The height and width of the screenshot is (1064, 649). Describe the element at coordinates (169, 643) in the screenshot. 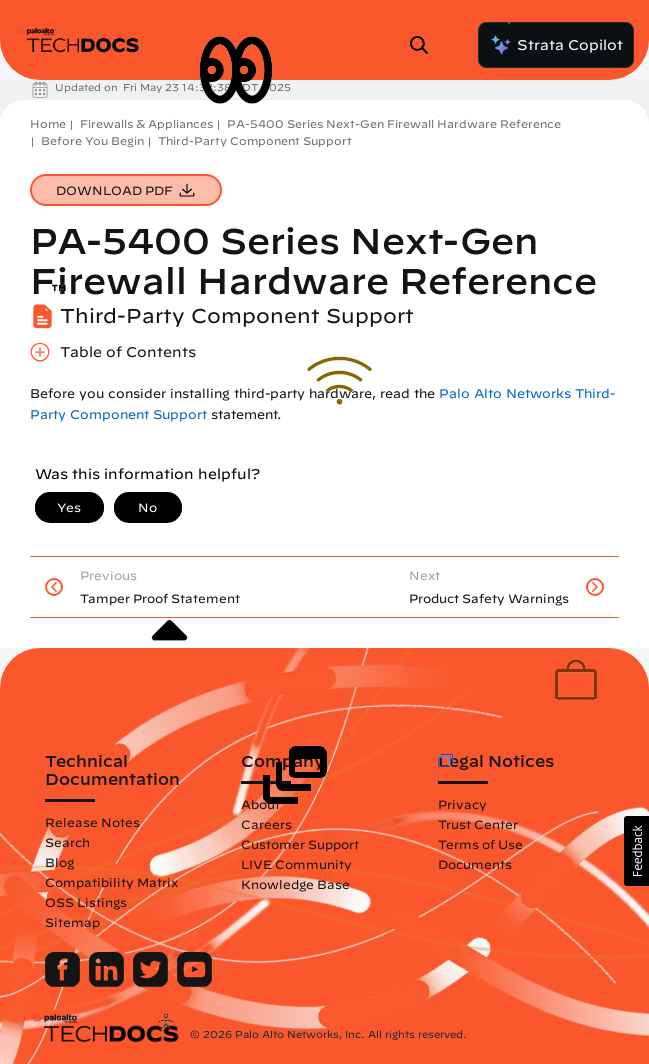

I see `sort items in ascending order` at that location.